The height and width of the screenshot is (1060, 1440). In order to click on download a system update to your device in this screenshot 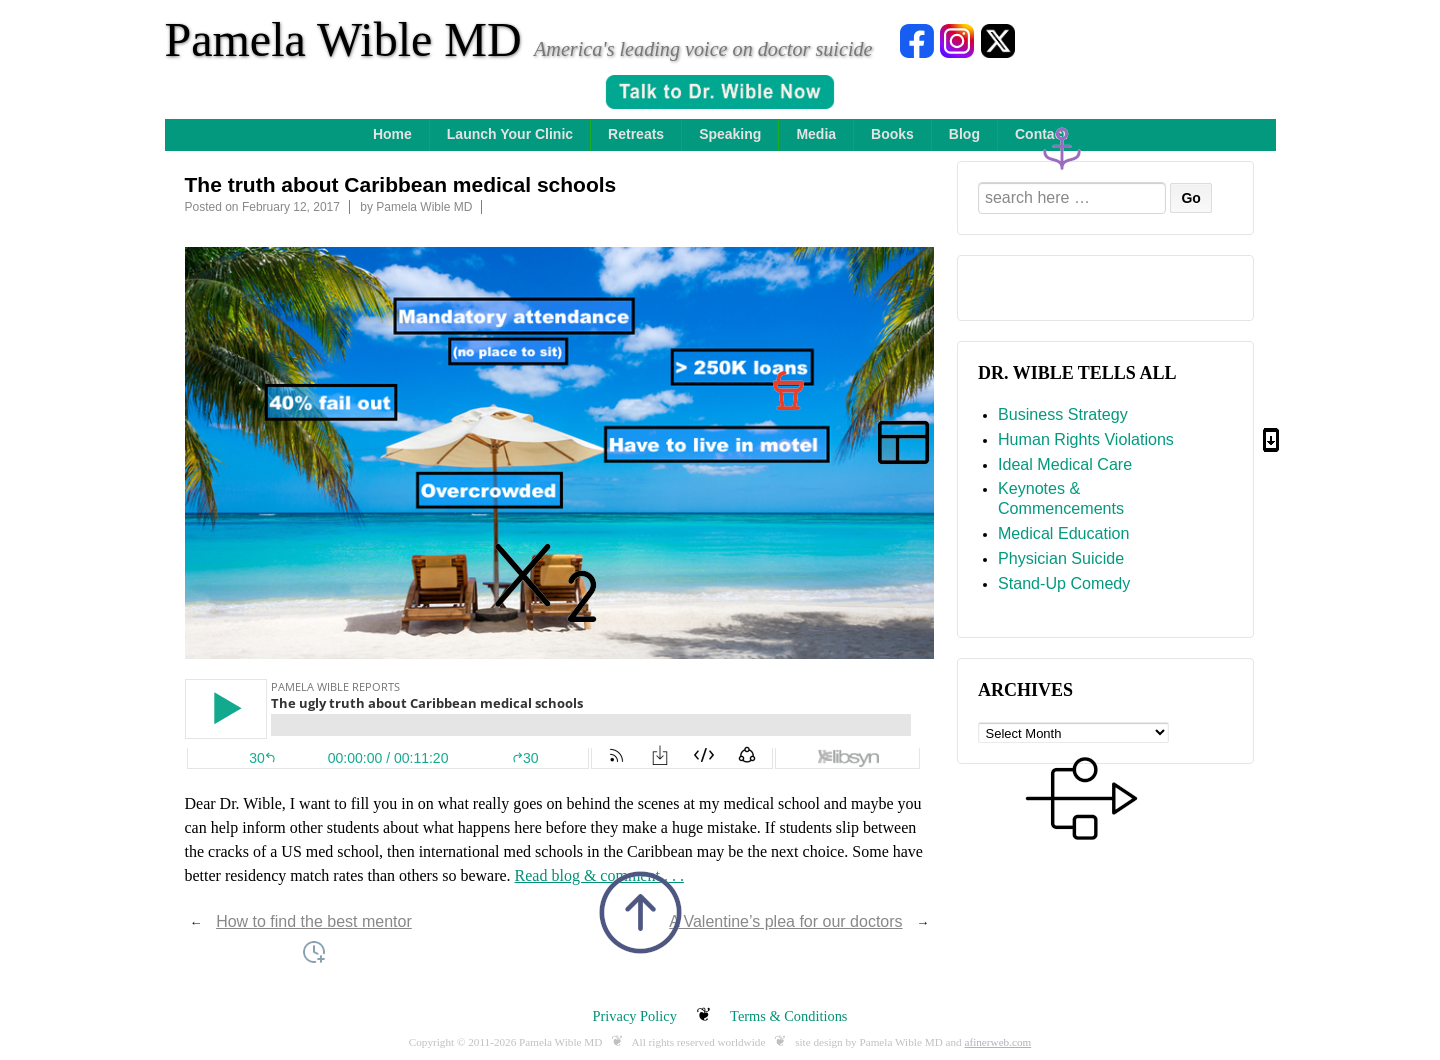, I will do `click(1271, 440)`.